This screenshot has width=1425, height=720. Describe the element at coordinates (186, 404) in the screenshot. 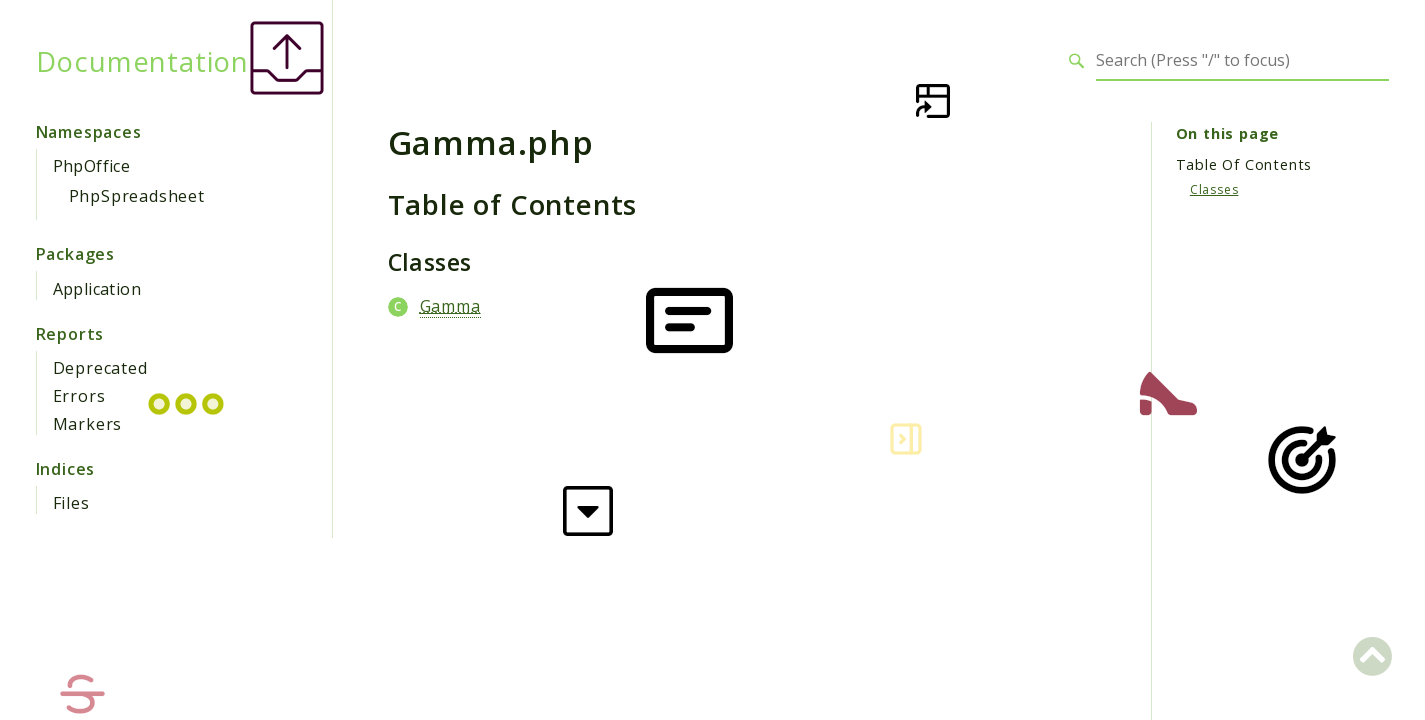

I see `open more options menu` at that location.